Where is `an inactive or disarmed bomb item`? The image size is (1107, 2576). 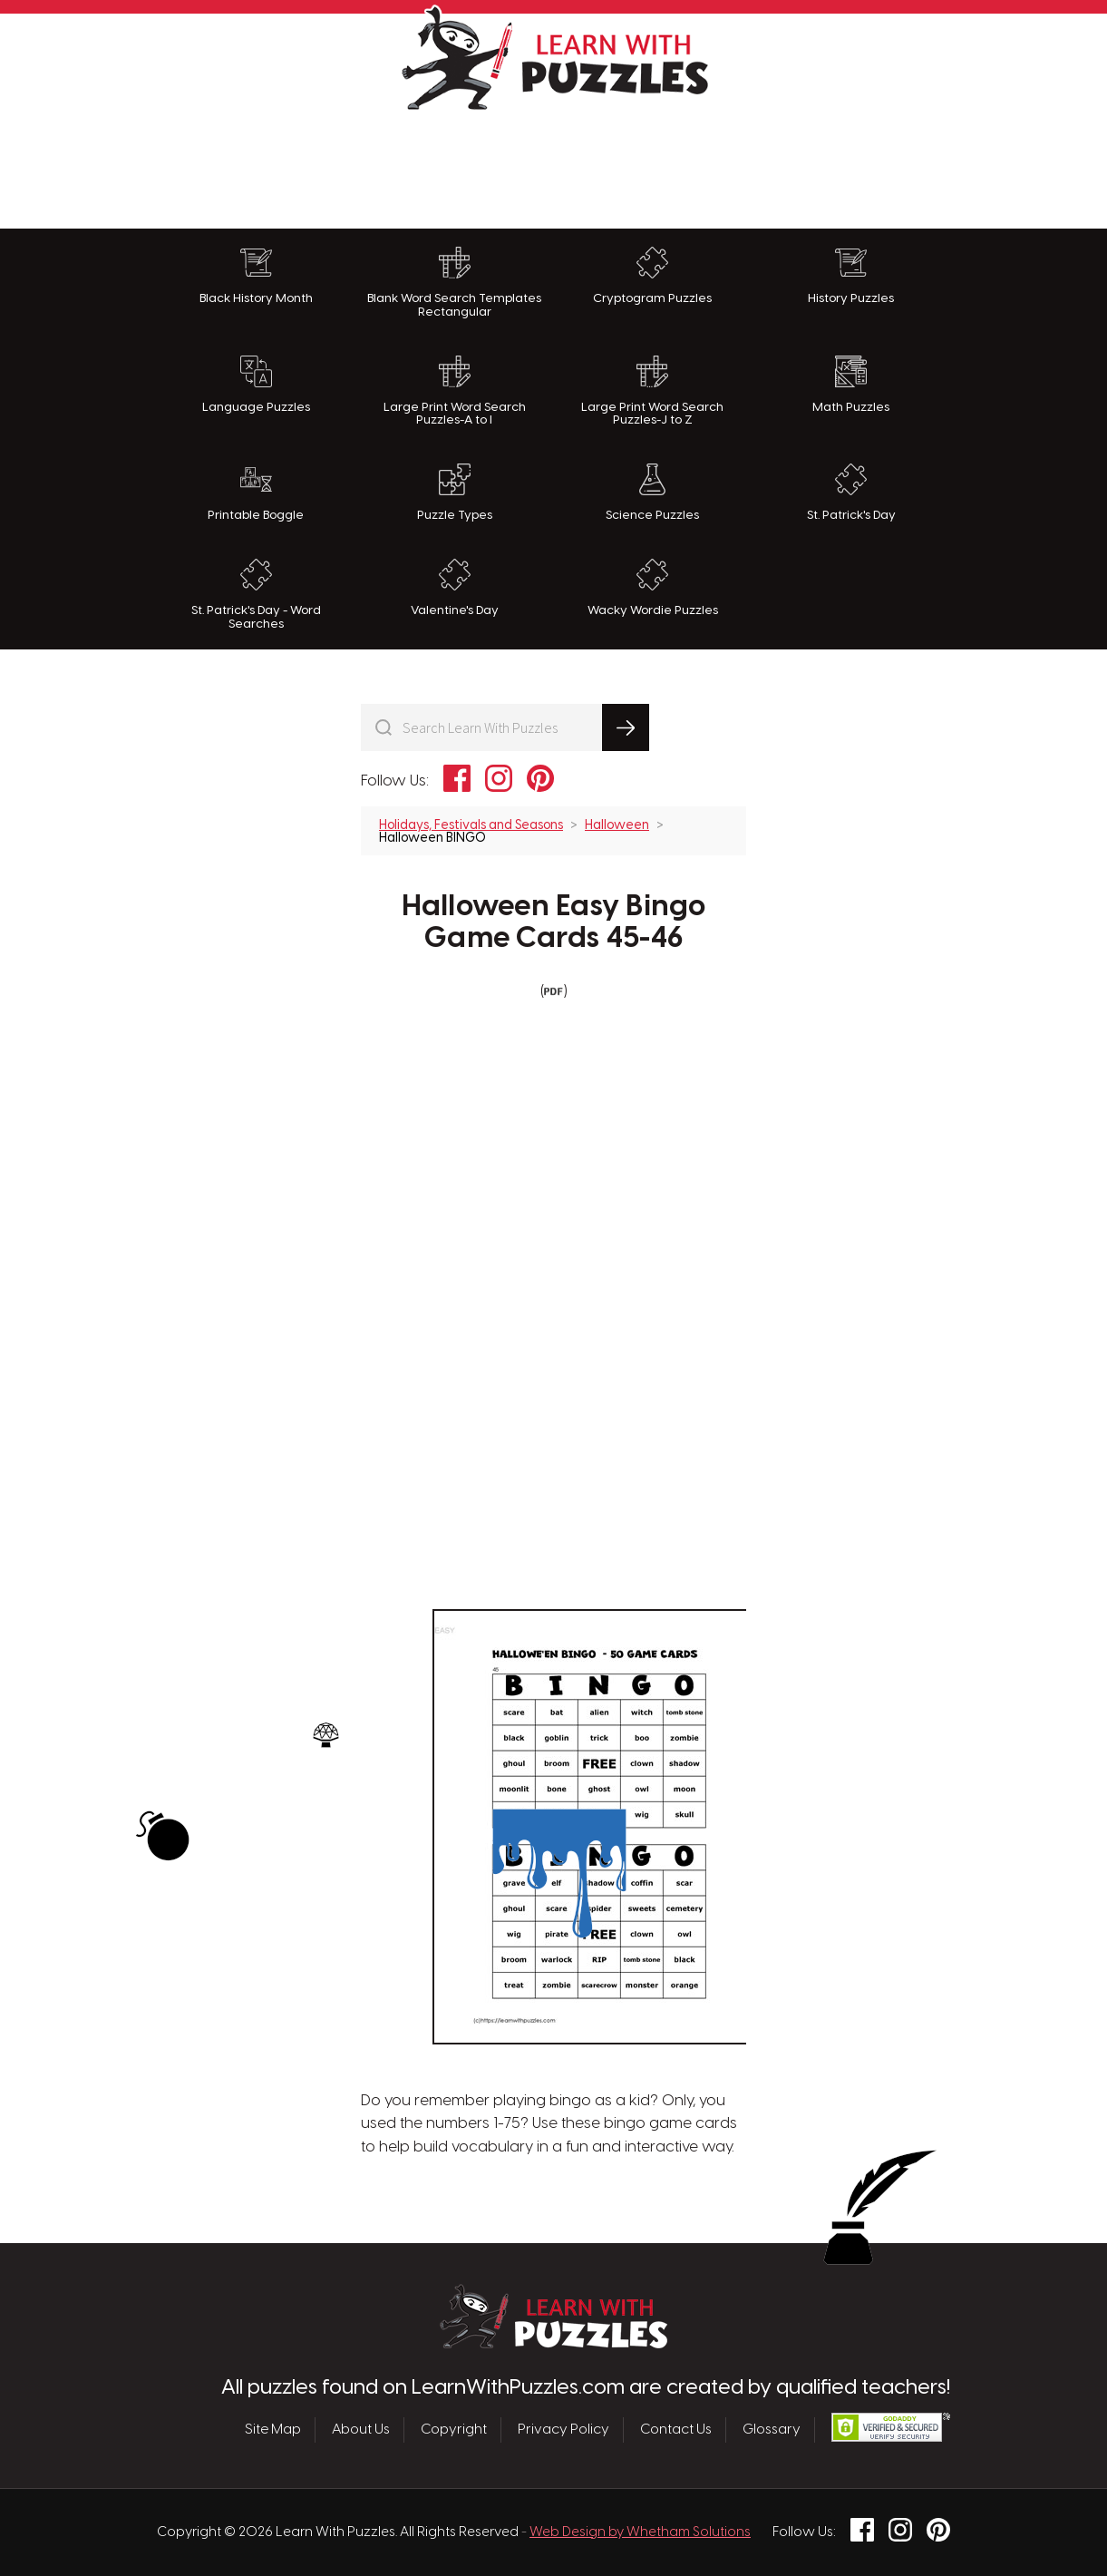 an inactive or disarmed bomb item is located at coordinates (162, 1835).